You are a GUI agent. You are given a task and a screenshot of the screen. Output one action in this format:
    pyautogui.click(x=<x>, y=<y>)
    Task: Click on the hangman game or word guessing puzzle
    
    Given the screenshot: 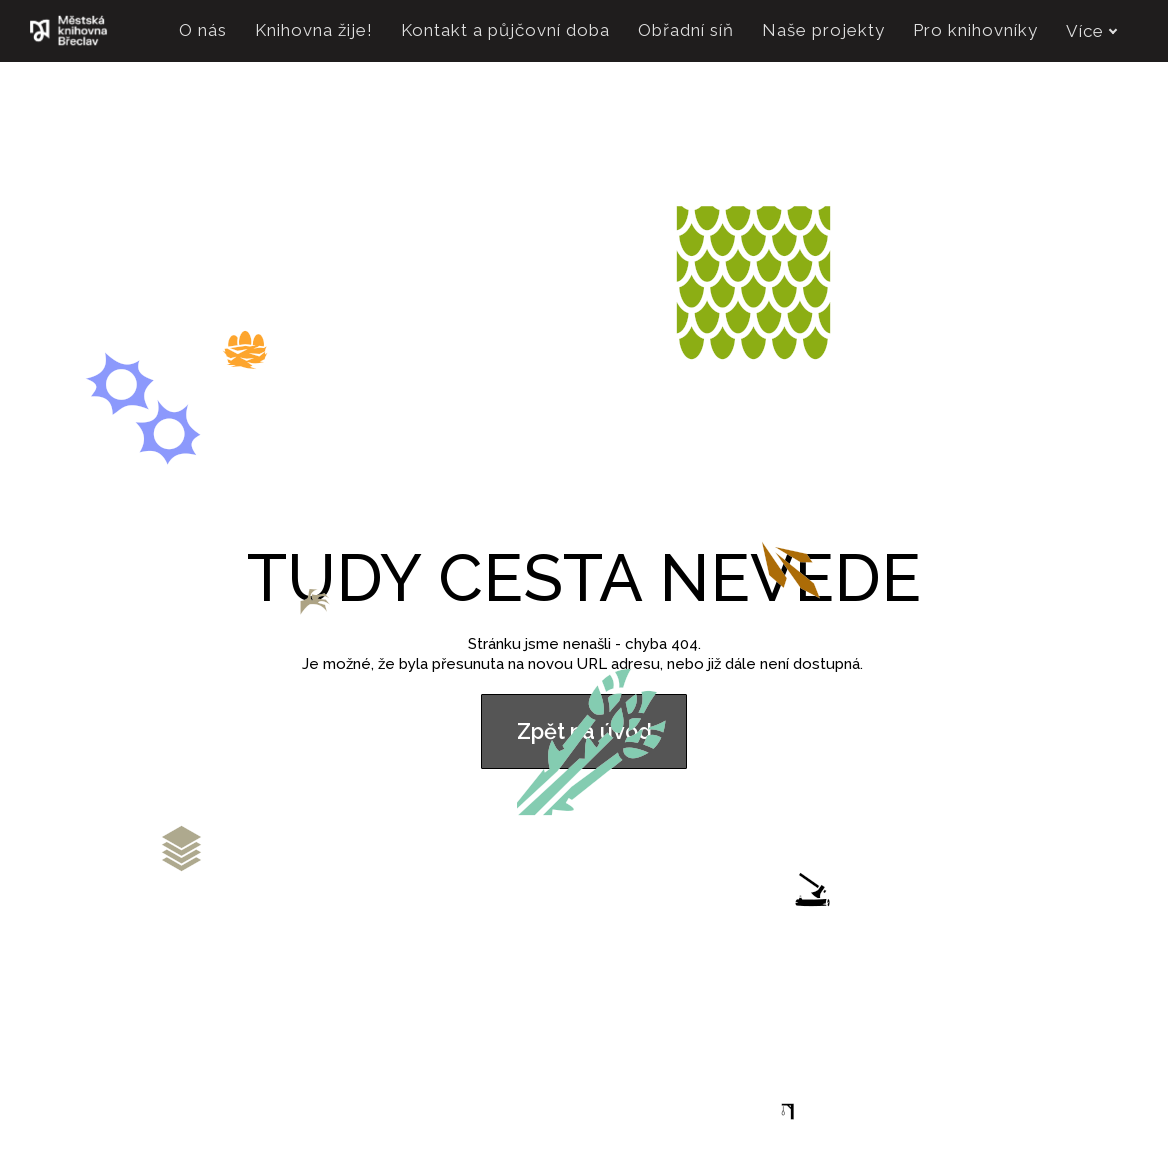 What is the action you would take?
    pyautogui.click(x=787, y=1111)
    